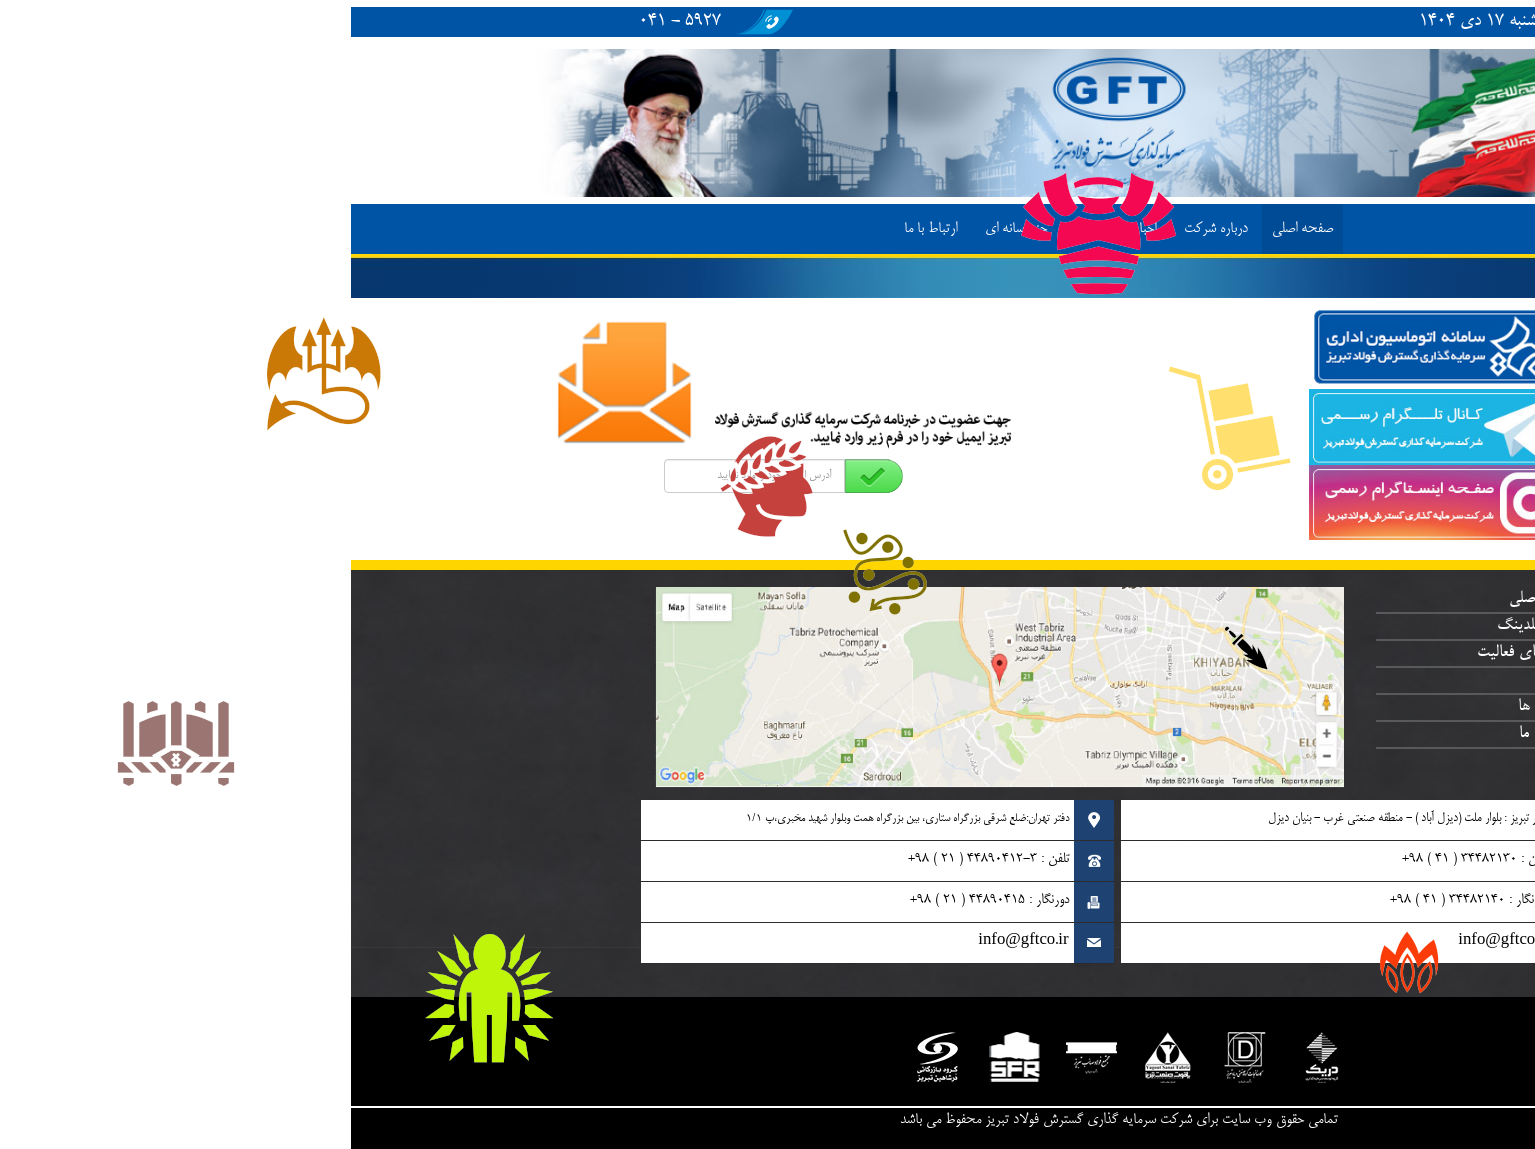 This screenshot has height=1149, width=1535. Describe the element at coordinates (323, 373) in the screenshot. I see `select a devil or demon character` at that location.